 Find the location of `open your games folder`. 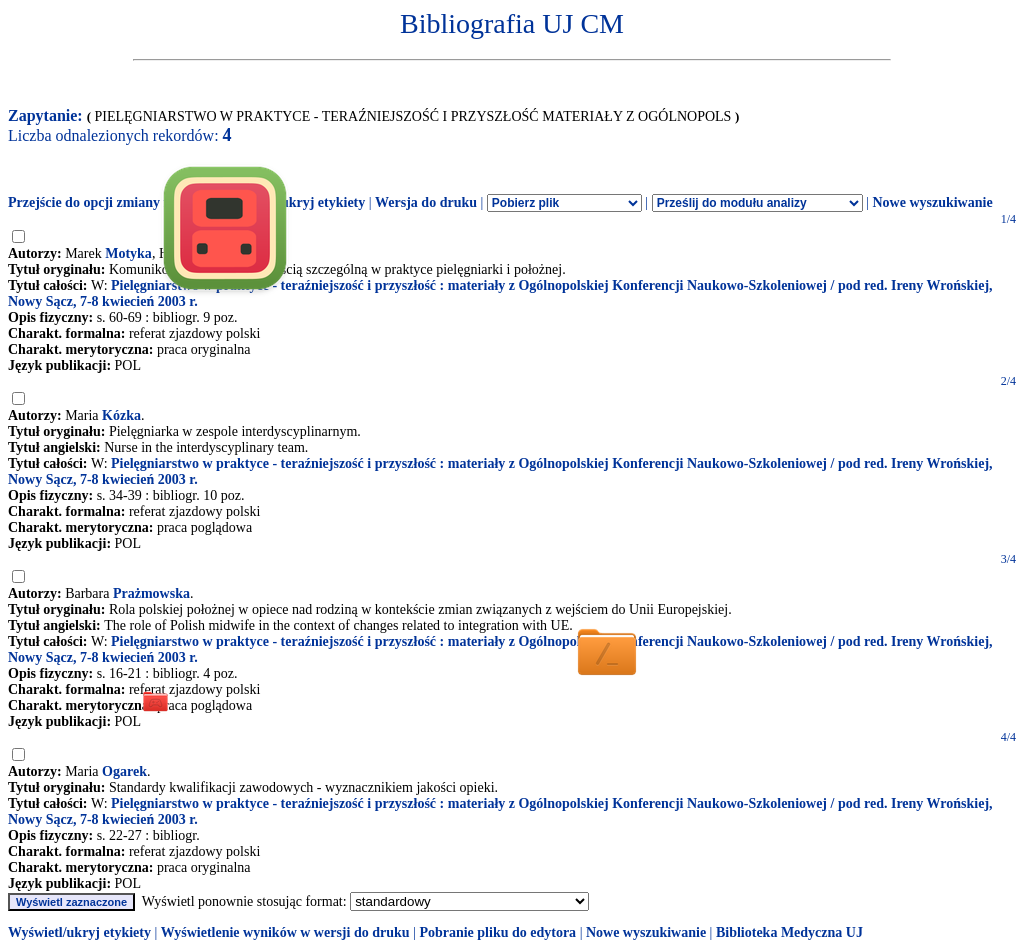

open your games folder is located at coordinates (155, 701).